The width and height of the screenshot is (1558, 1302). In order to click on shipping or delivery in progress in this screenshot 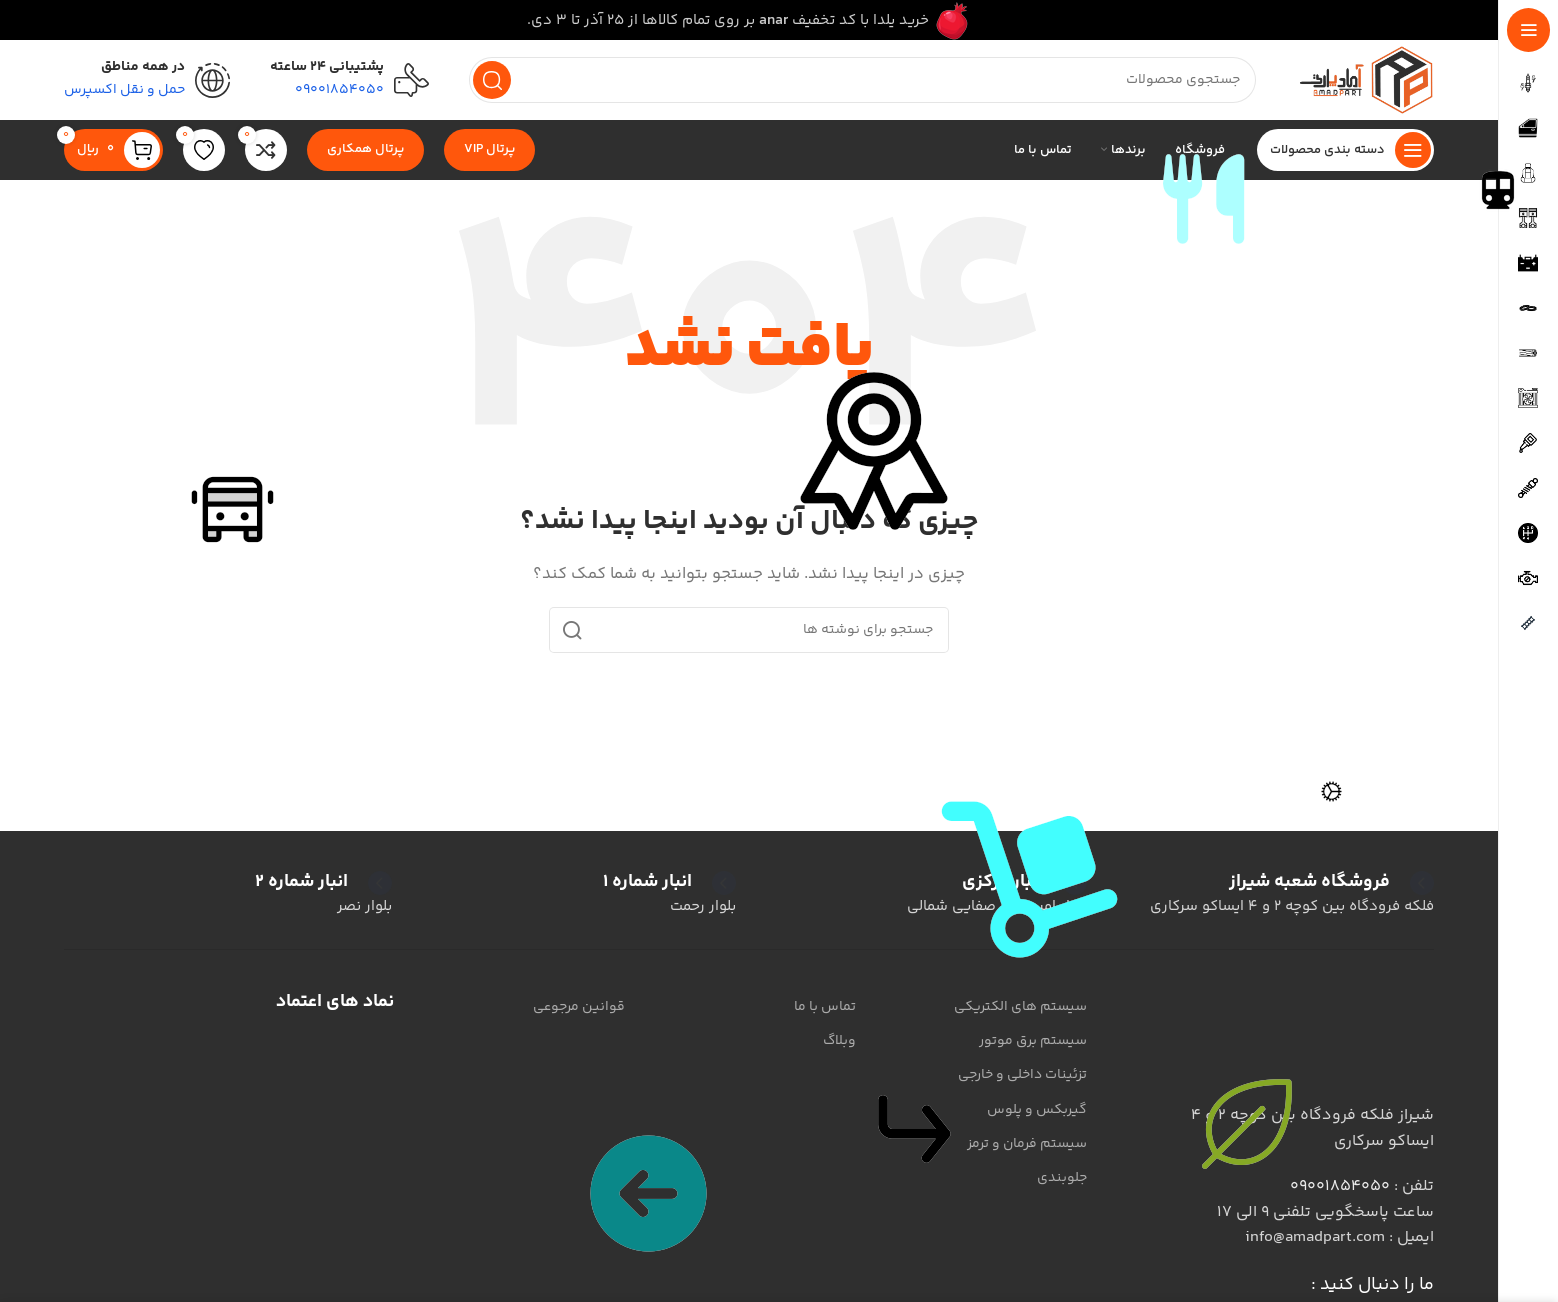, I will do `click(1029, 879)`.